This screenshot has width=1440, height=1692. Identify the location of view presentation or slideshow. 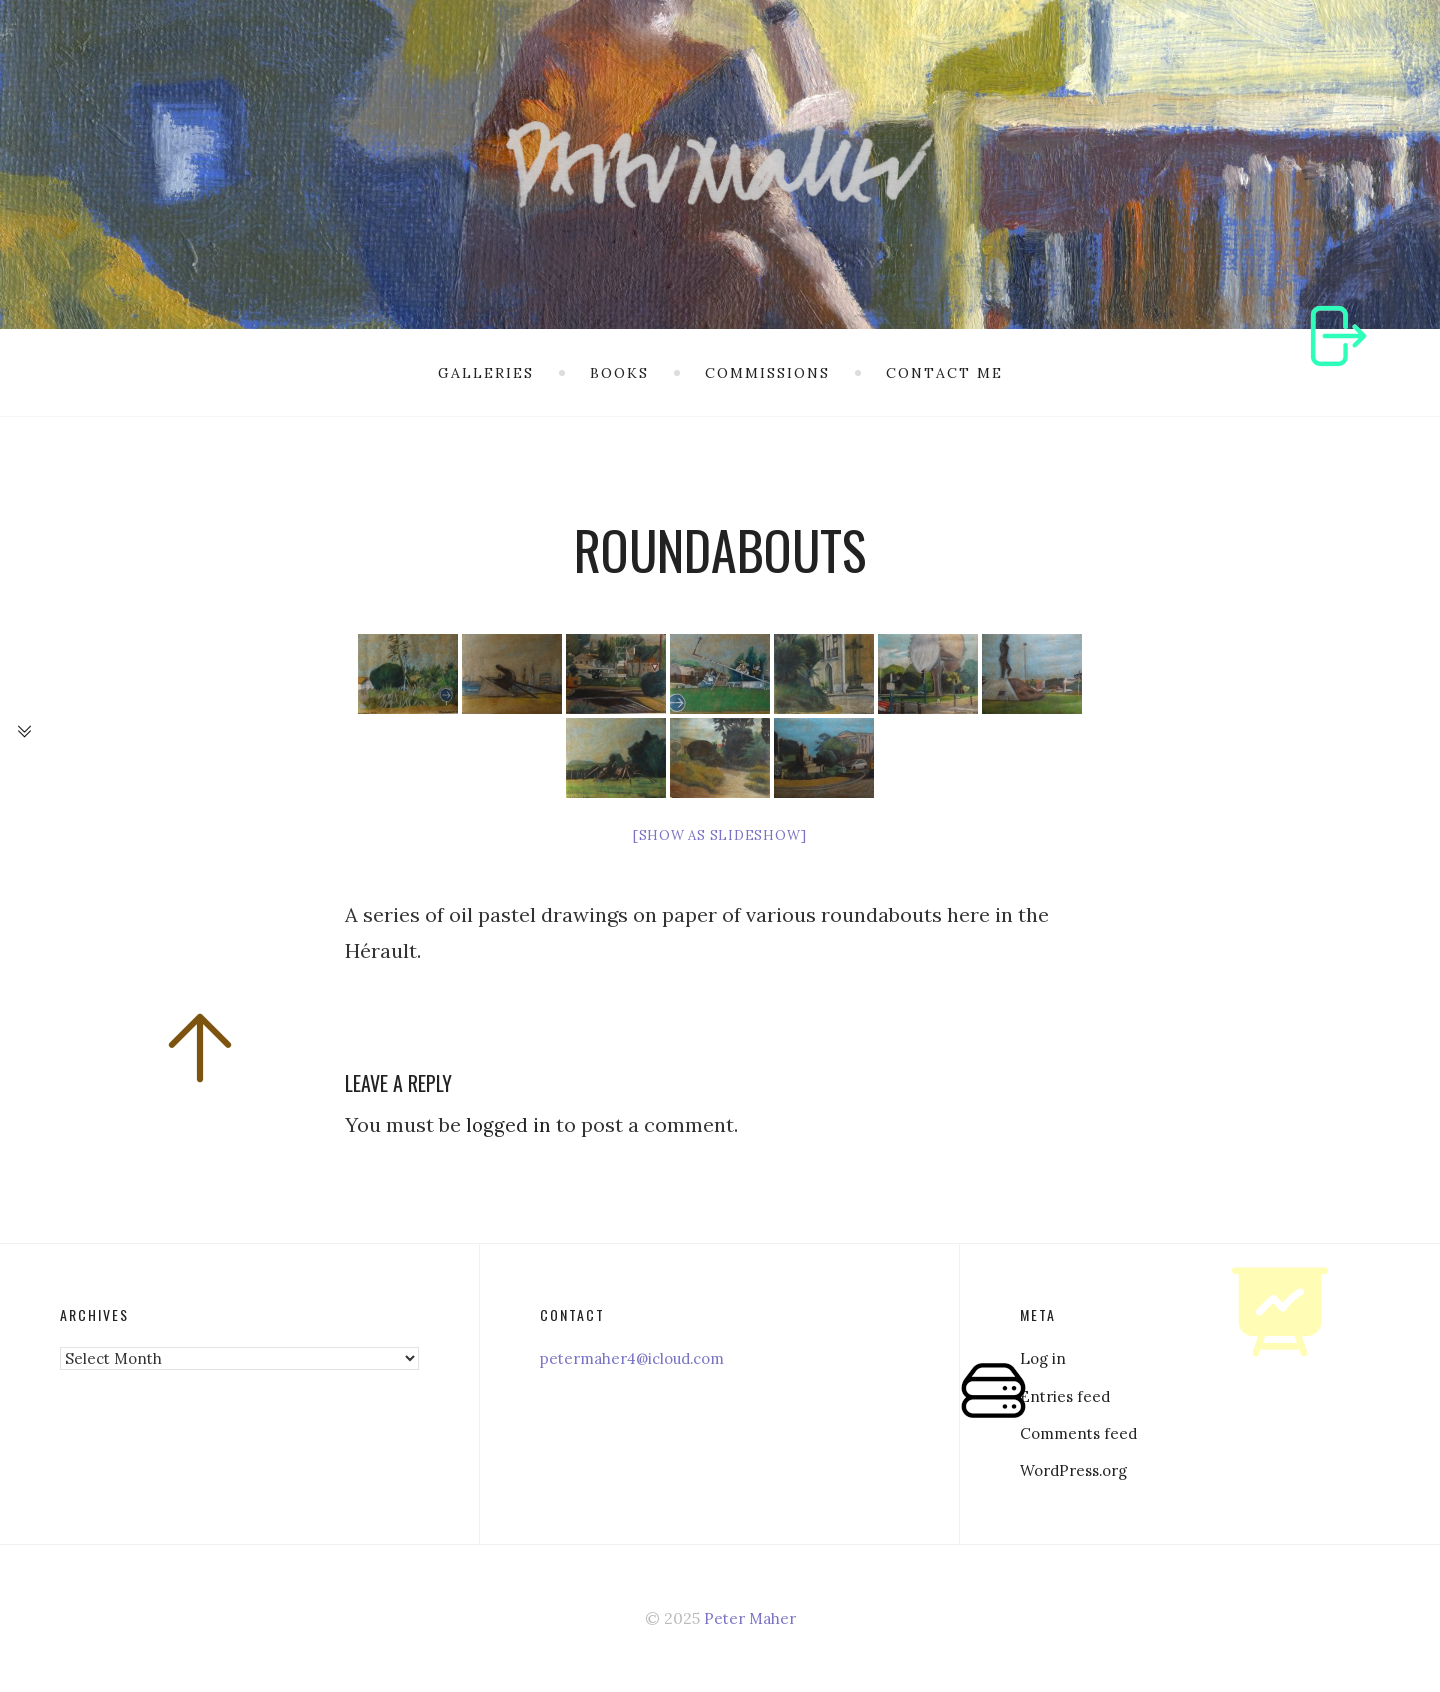
(1280, 1312).